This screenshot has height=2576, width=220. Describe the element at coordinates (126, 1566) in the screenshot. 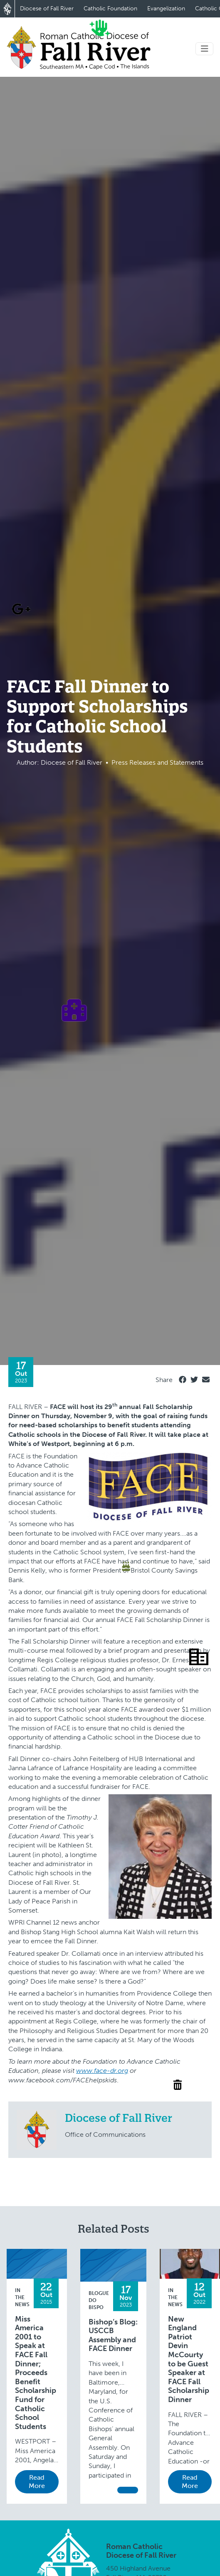

I see `view birthday or celebration reminders` at that location.